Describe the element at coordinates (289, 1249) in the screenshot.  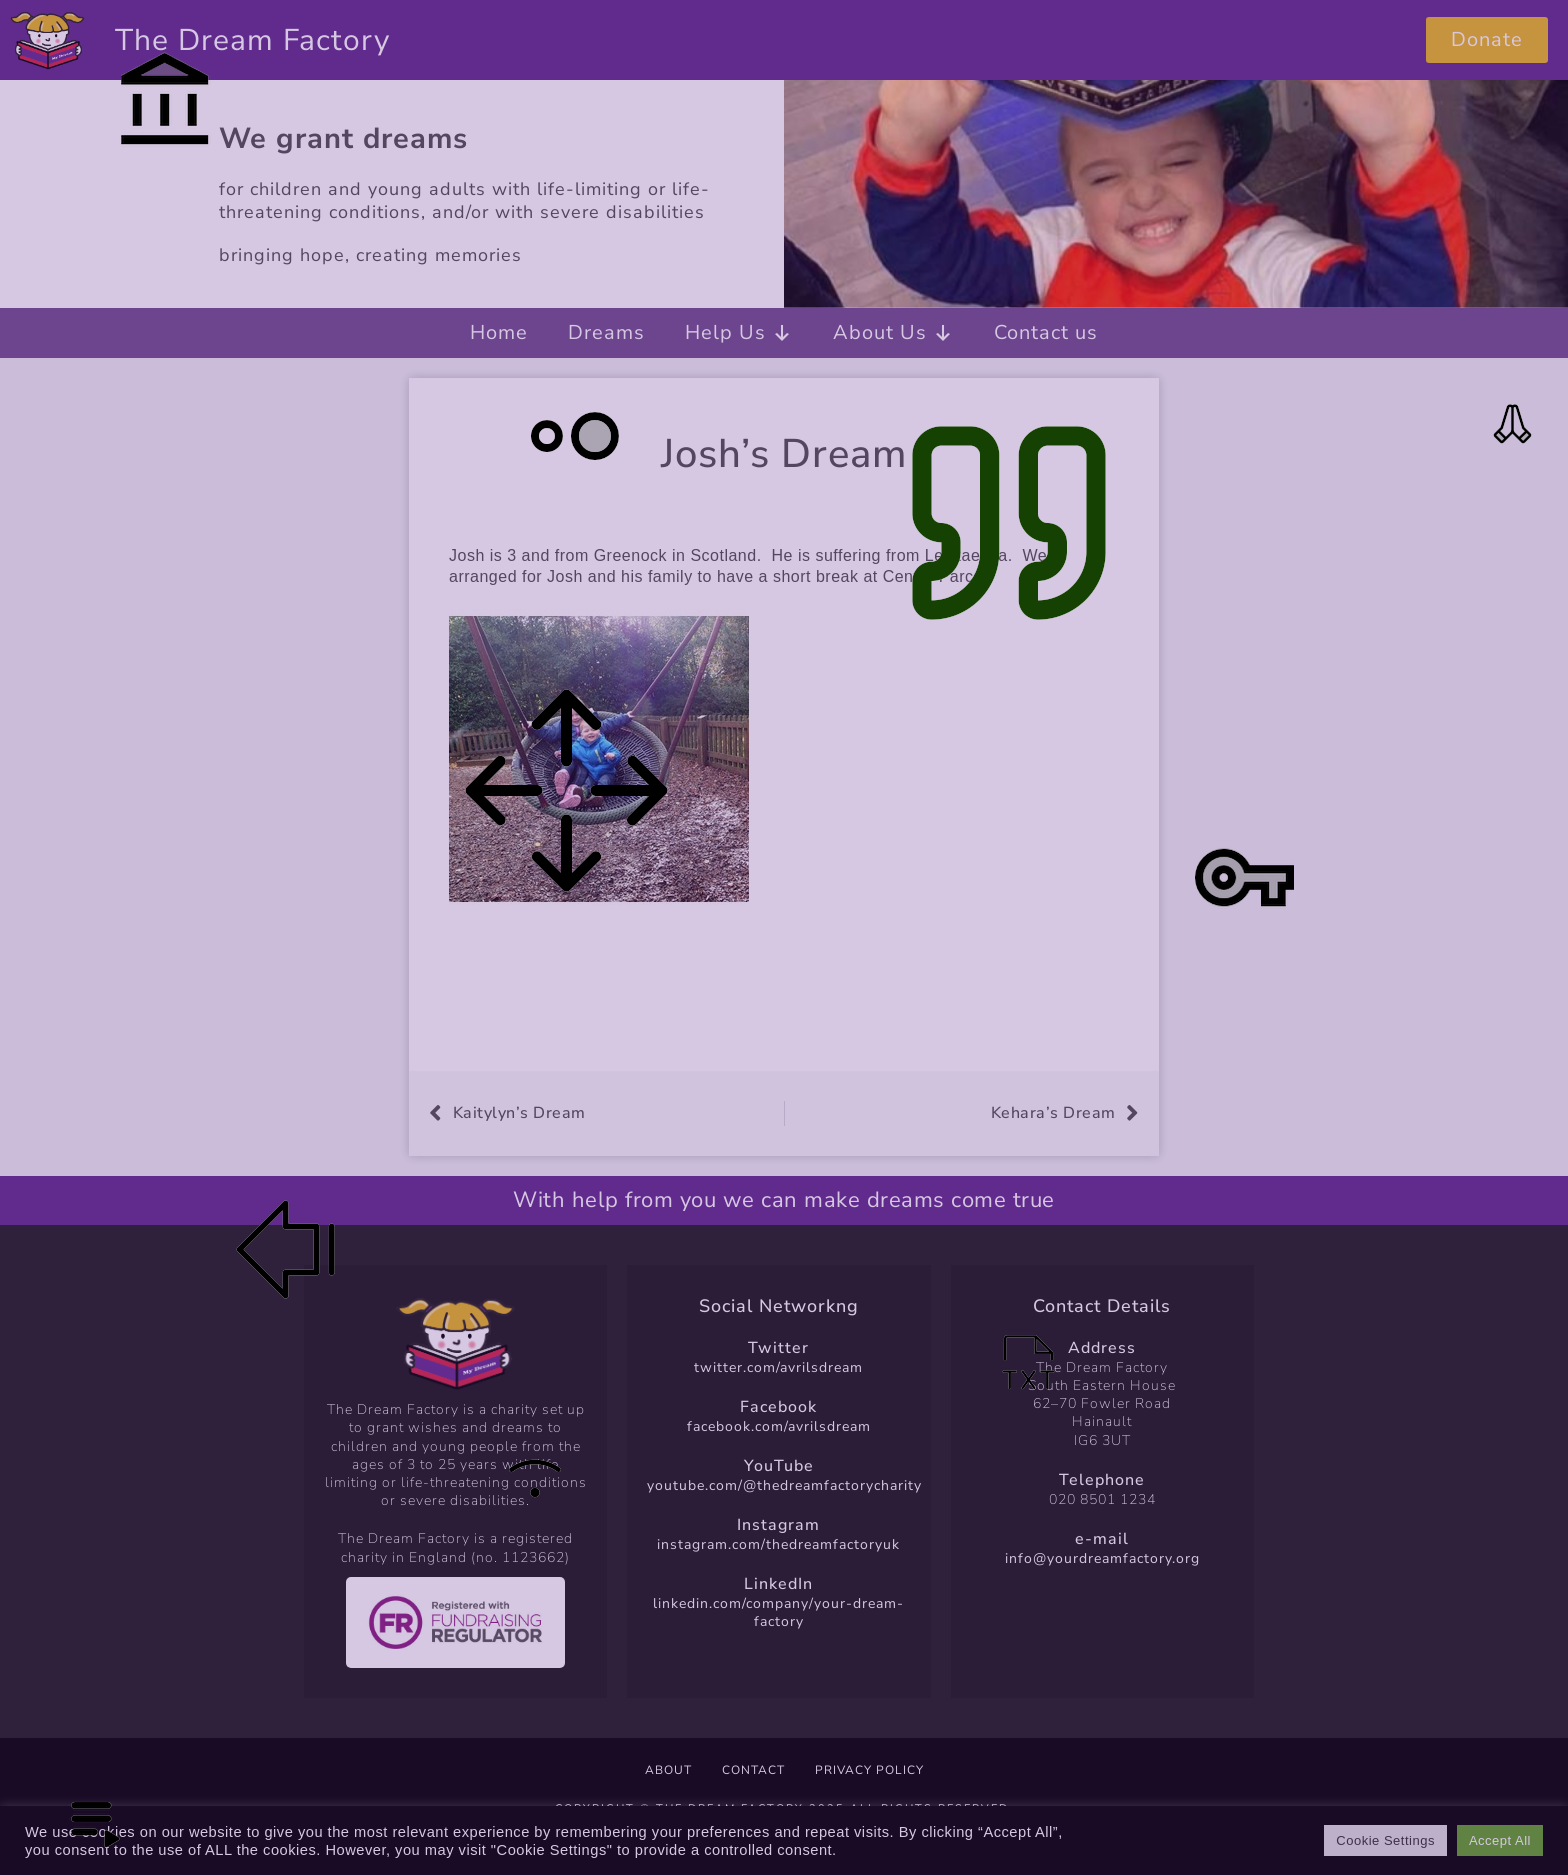
I see `go back to the previous screen` at that location.